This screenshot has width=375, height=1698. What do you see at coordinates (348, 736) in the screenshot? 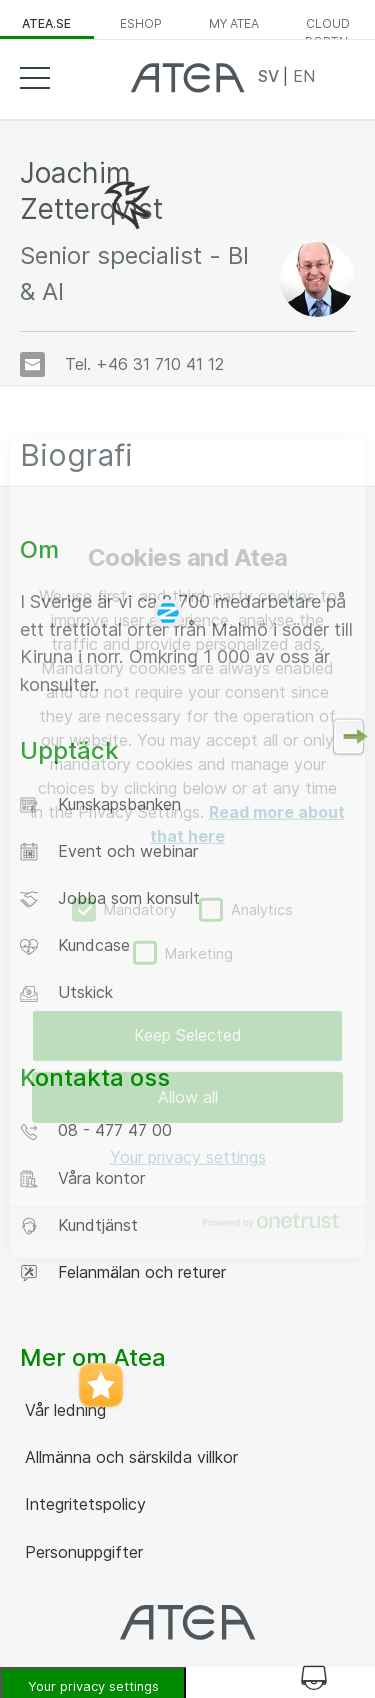
I see `export document to another location` at bounding box center [348, 736].